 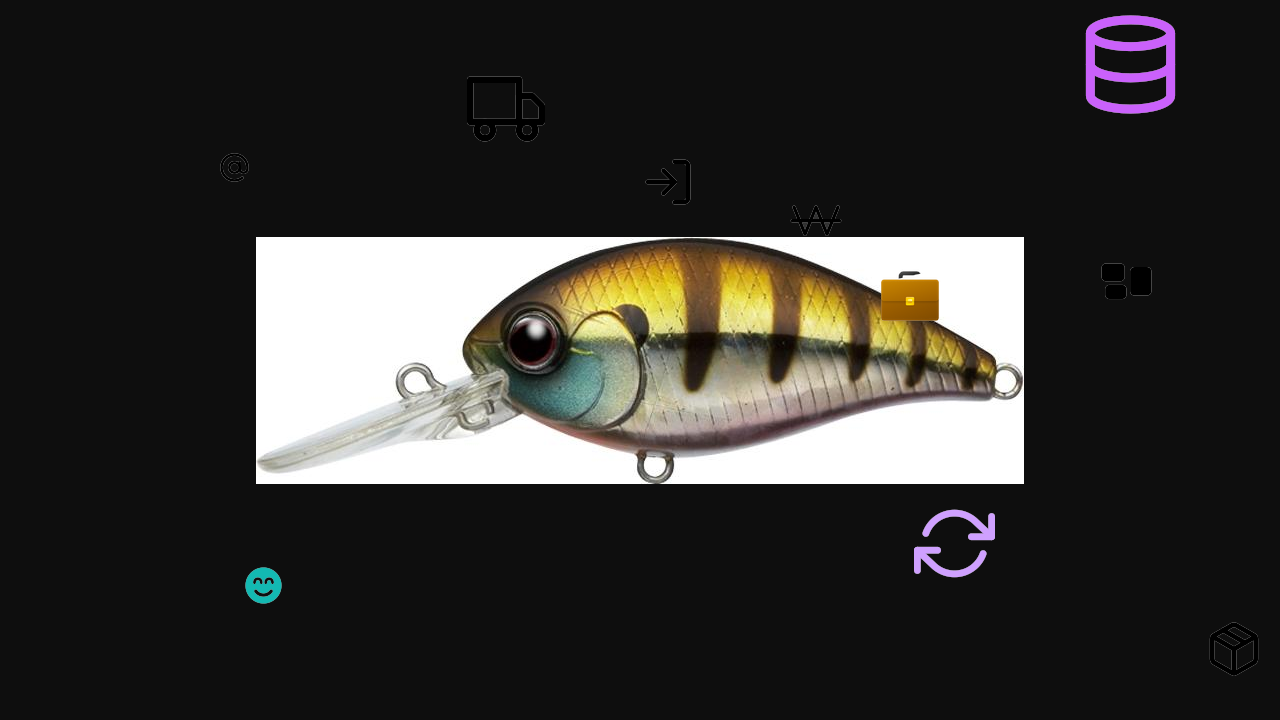 I want to click on track your delivery status, so click(x=506, y=109).